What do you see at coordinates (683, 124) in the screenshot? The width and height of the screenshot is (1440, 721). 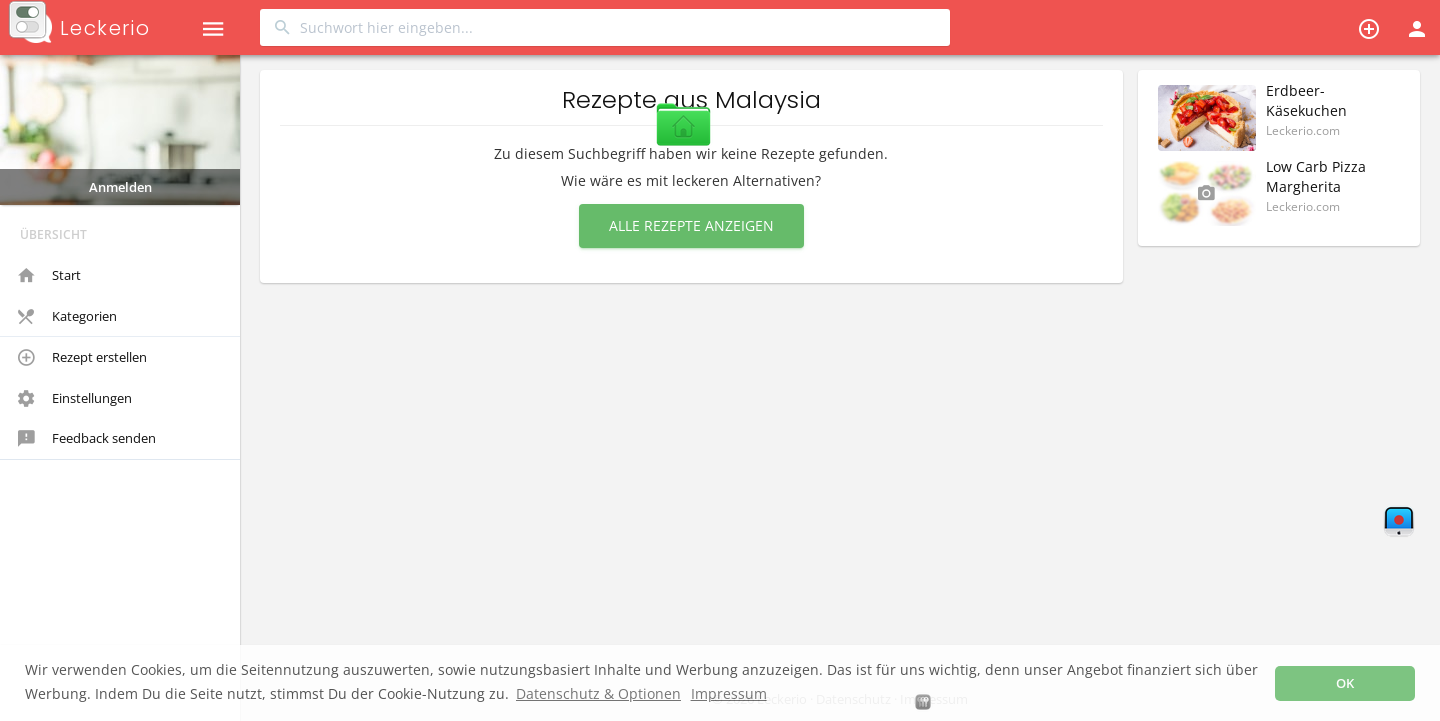 I see `open your home folder` at bounding box center [683, 124].